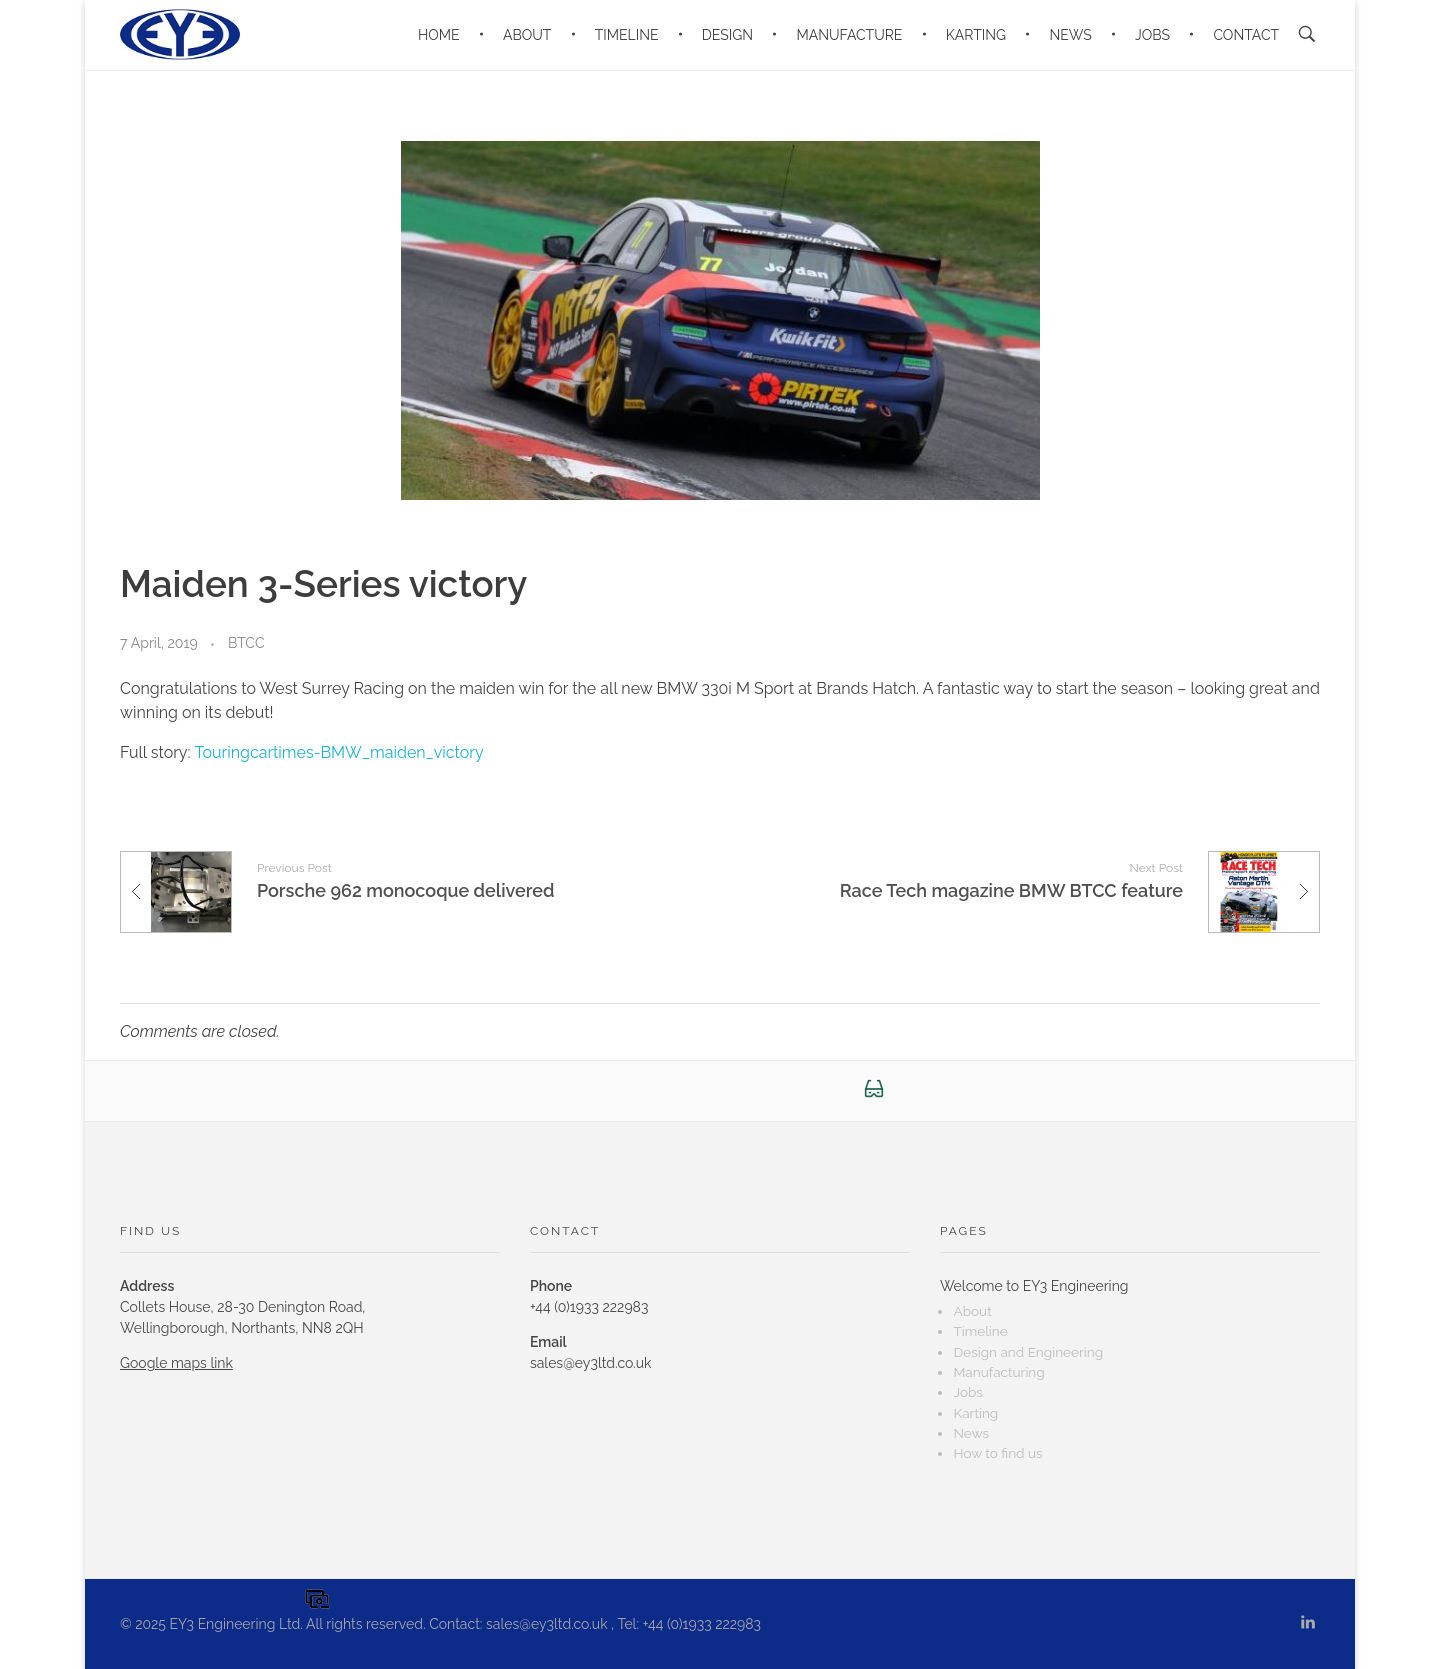 The height and width of the screenshot is (1669, 1440). I want to click on enable 3D viewing mode, so click(874, 1089).